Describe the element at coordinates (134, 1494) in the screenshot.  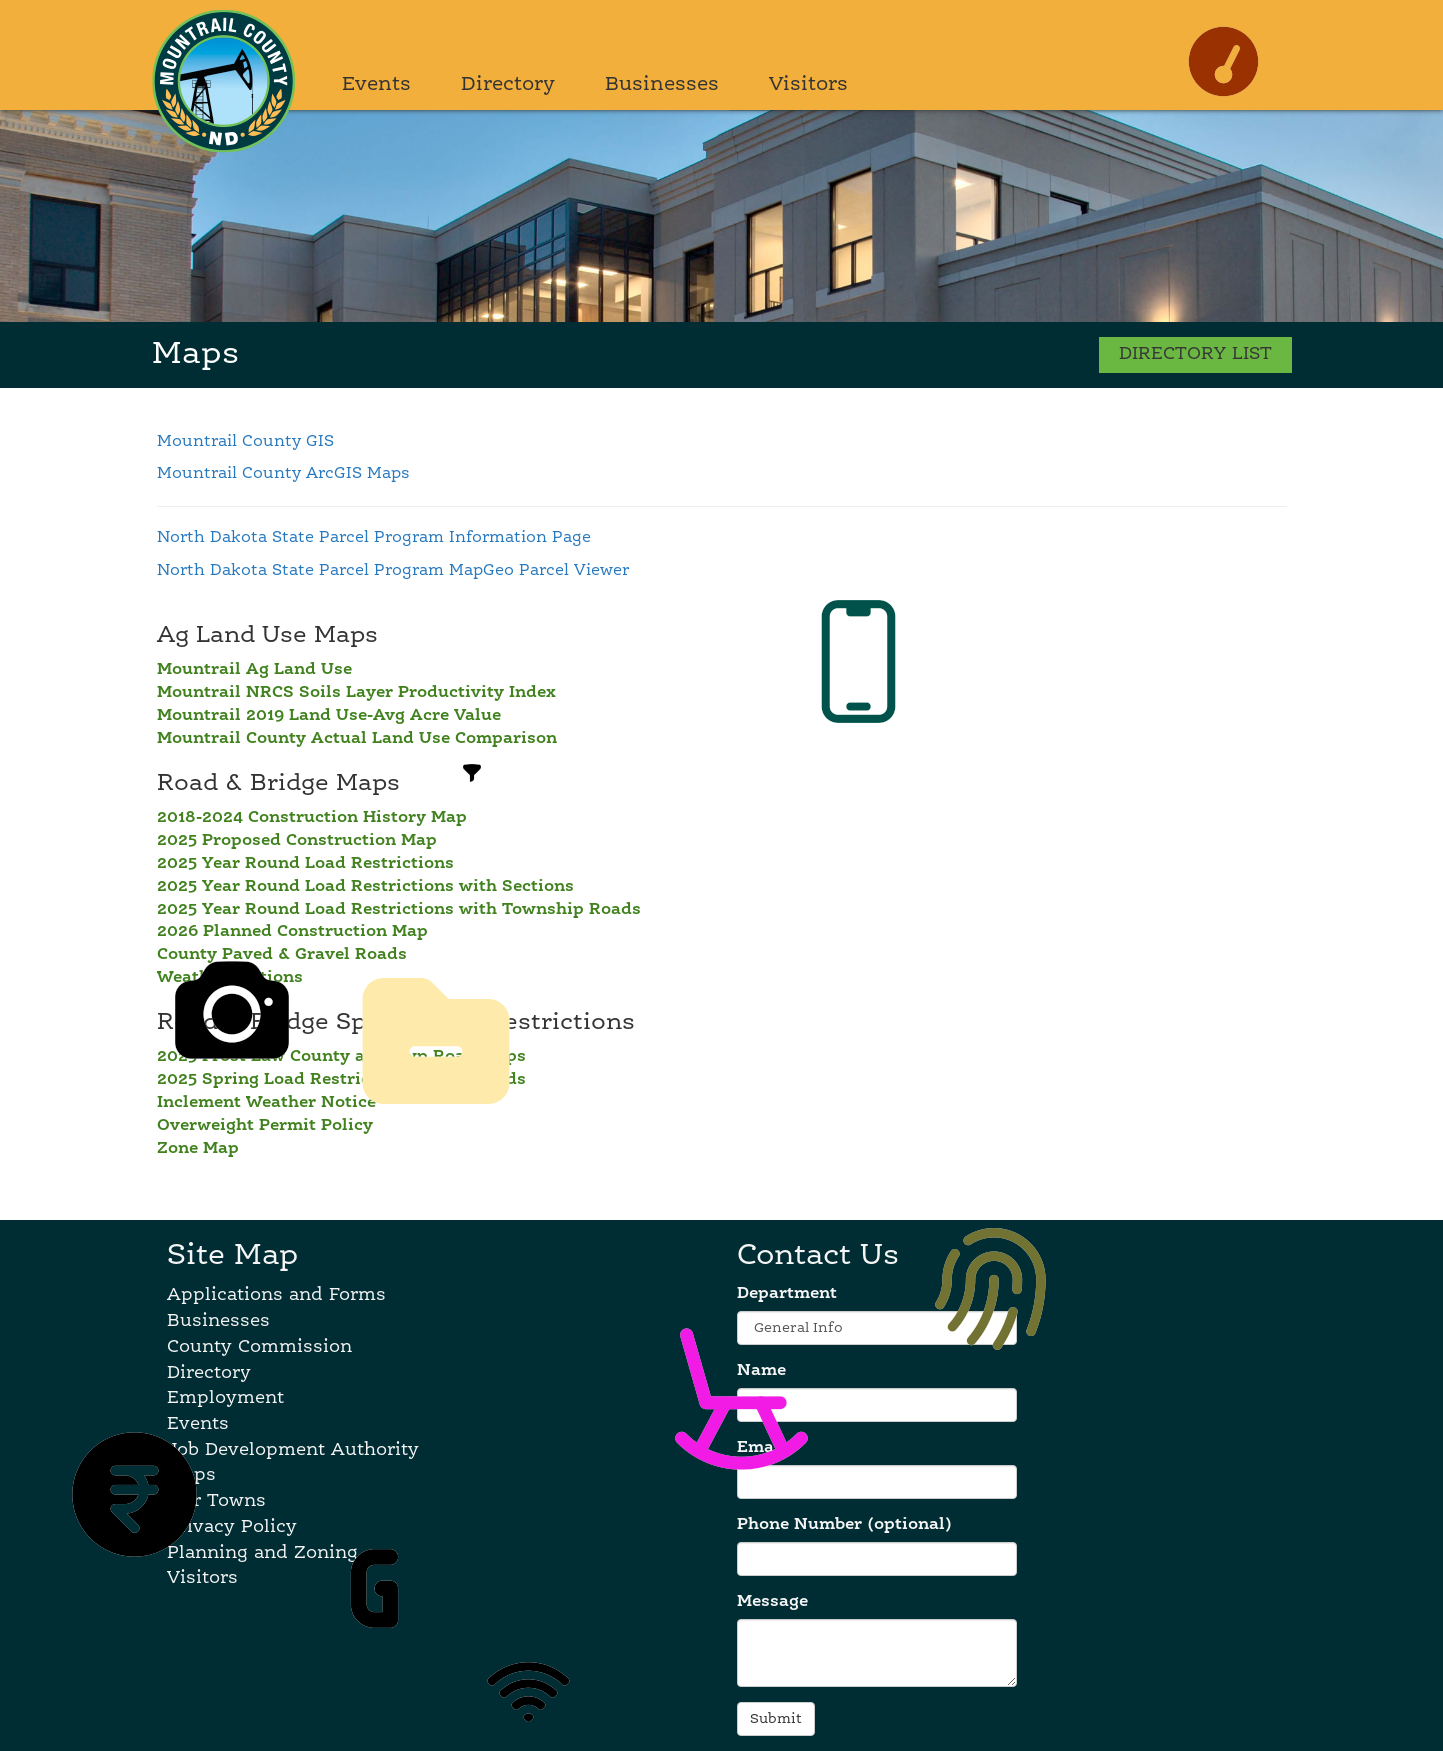
I see `view balance or payment amount in indian rupees` at that location.